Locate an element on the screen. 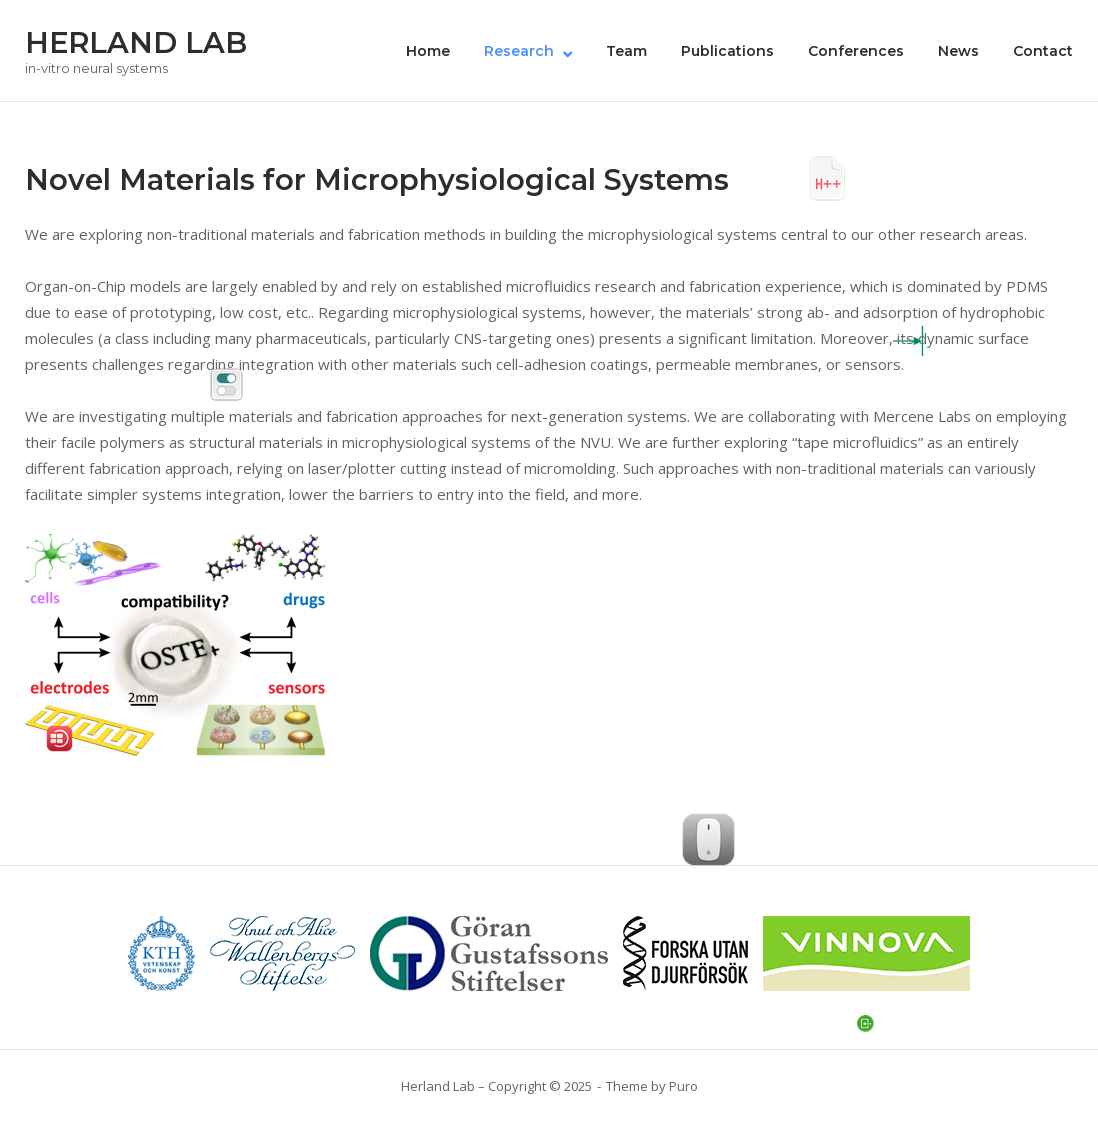 The width and height of the screenshot is (1098, 1122). log out of the current session is located at coordinates (865, 1023).